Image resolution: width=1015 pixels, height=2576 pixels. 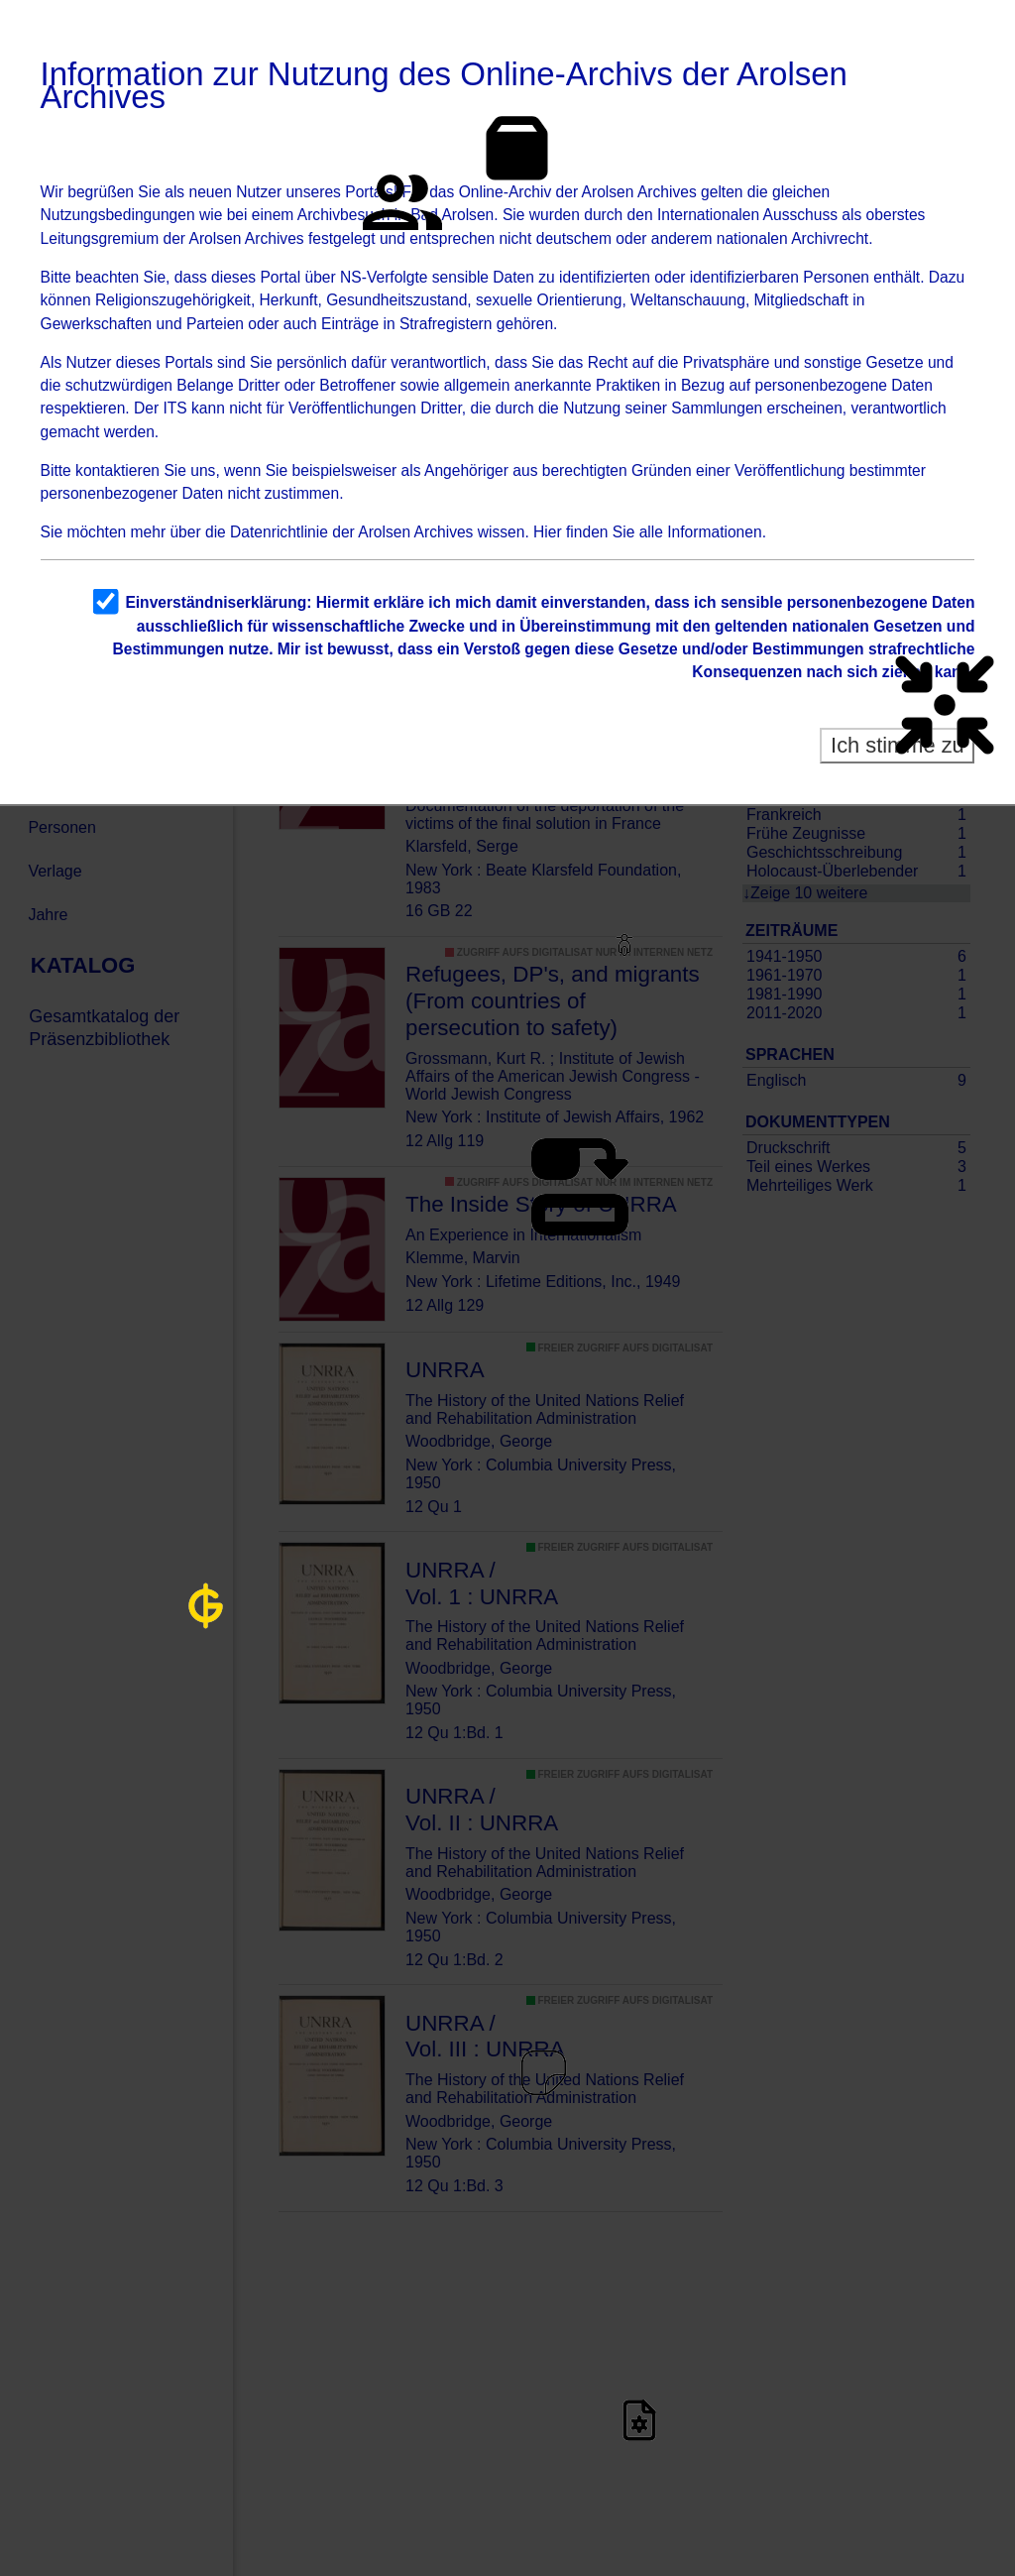 I want to click on view group members, so click(x=402, y=202).